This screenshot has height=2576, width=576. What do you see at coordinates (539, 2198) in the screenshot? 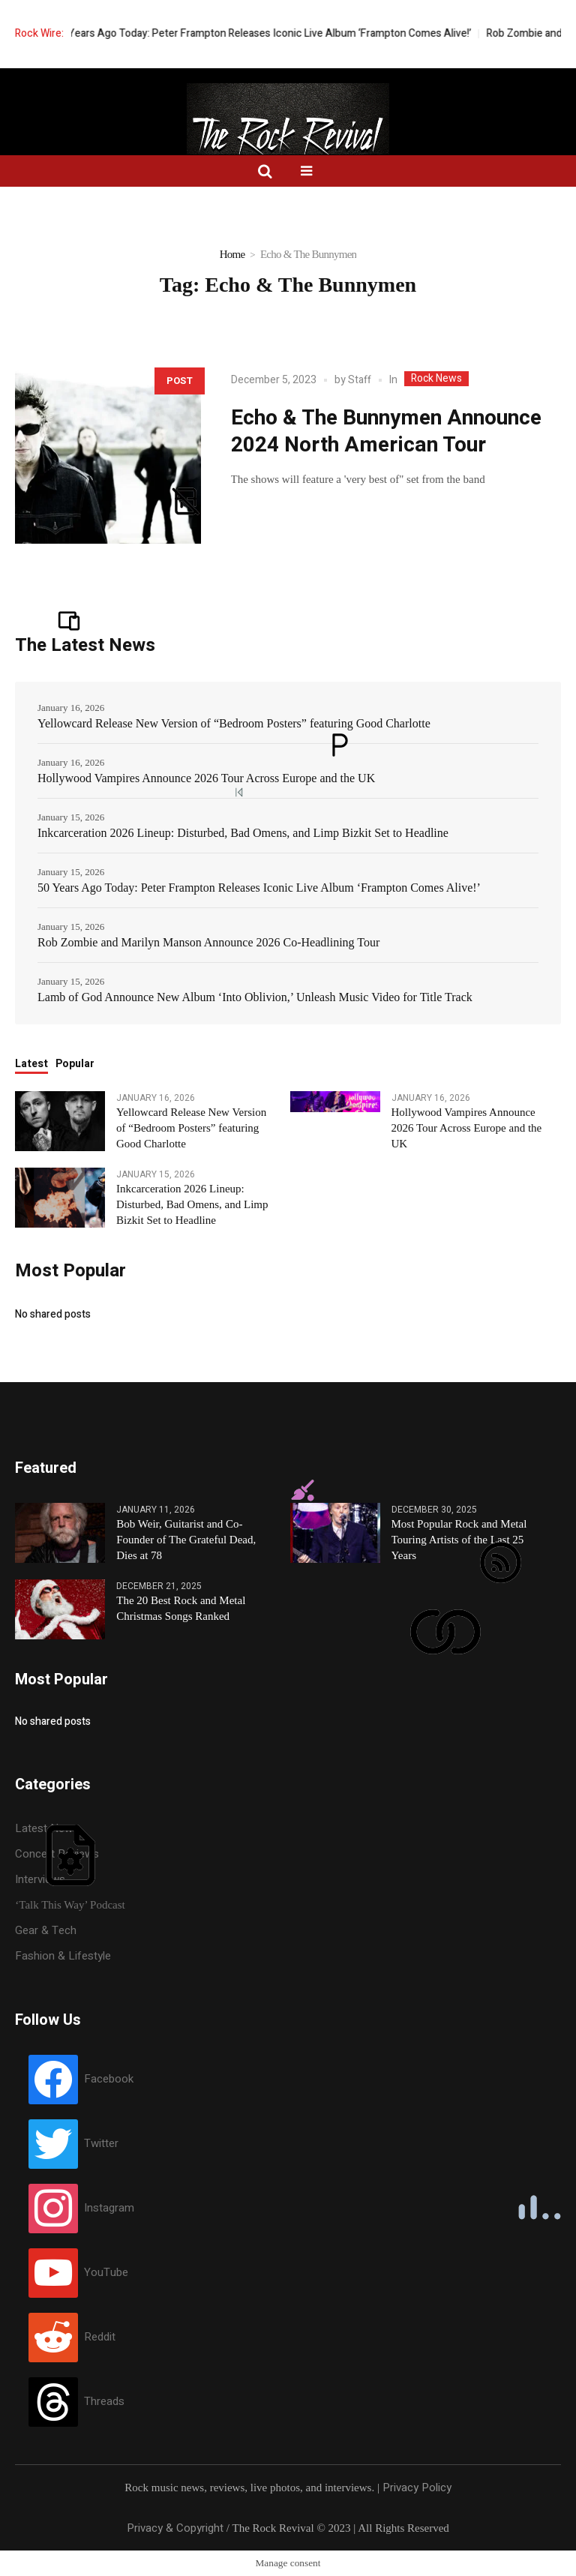
I see `indicates moderate signal strength` at bounding box center [539, 2198].